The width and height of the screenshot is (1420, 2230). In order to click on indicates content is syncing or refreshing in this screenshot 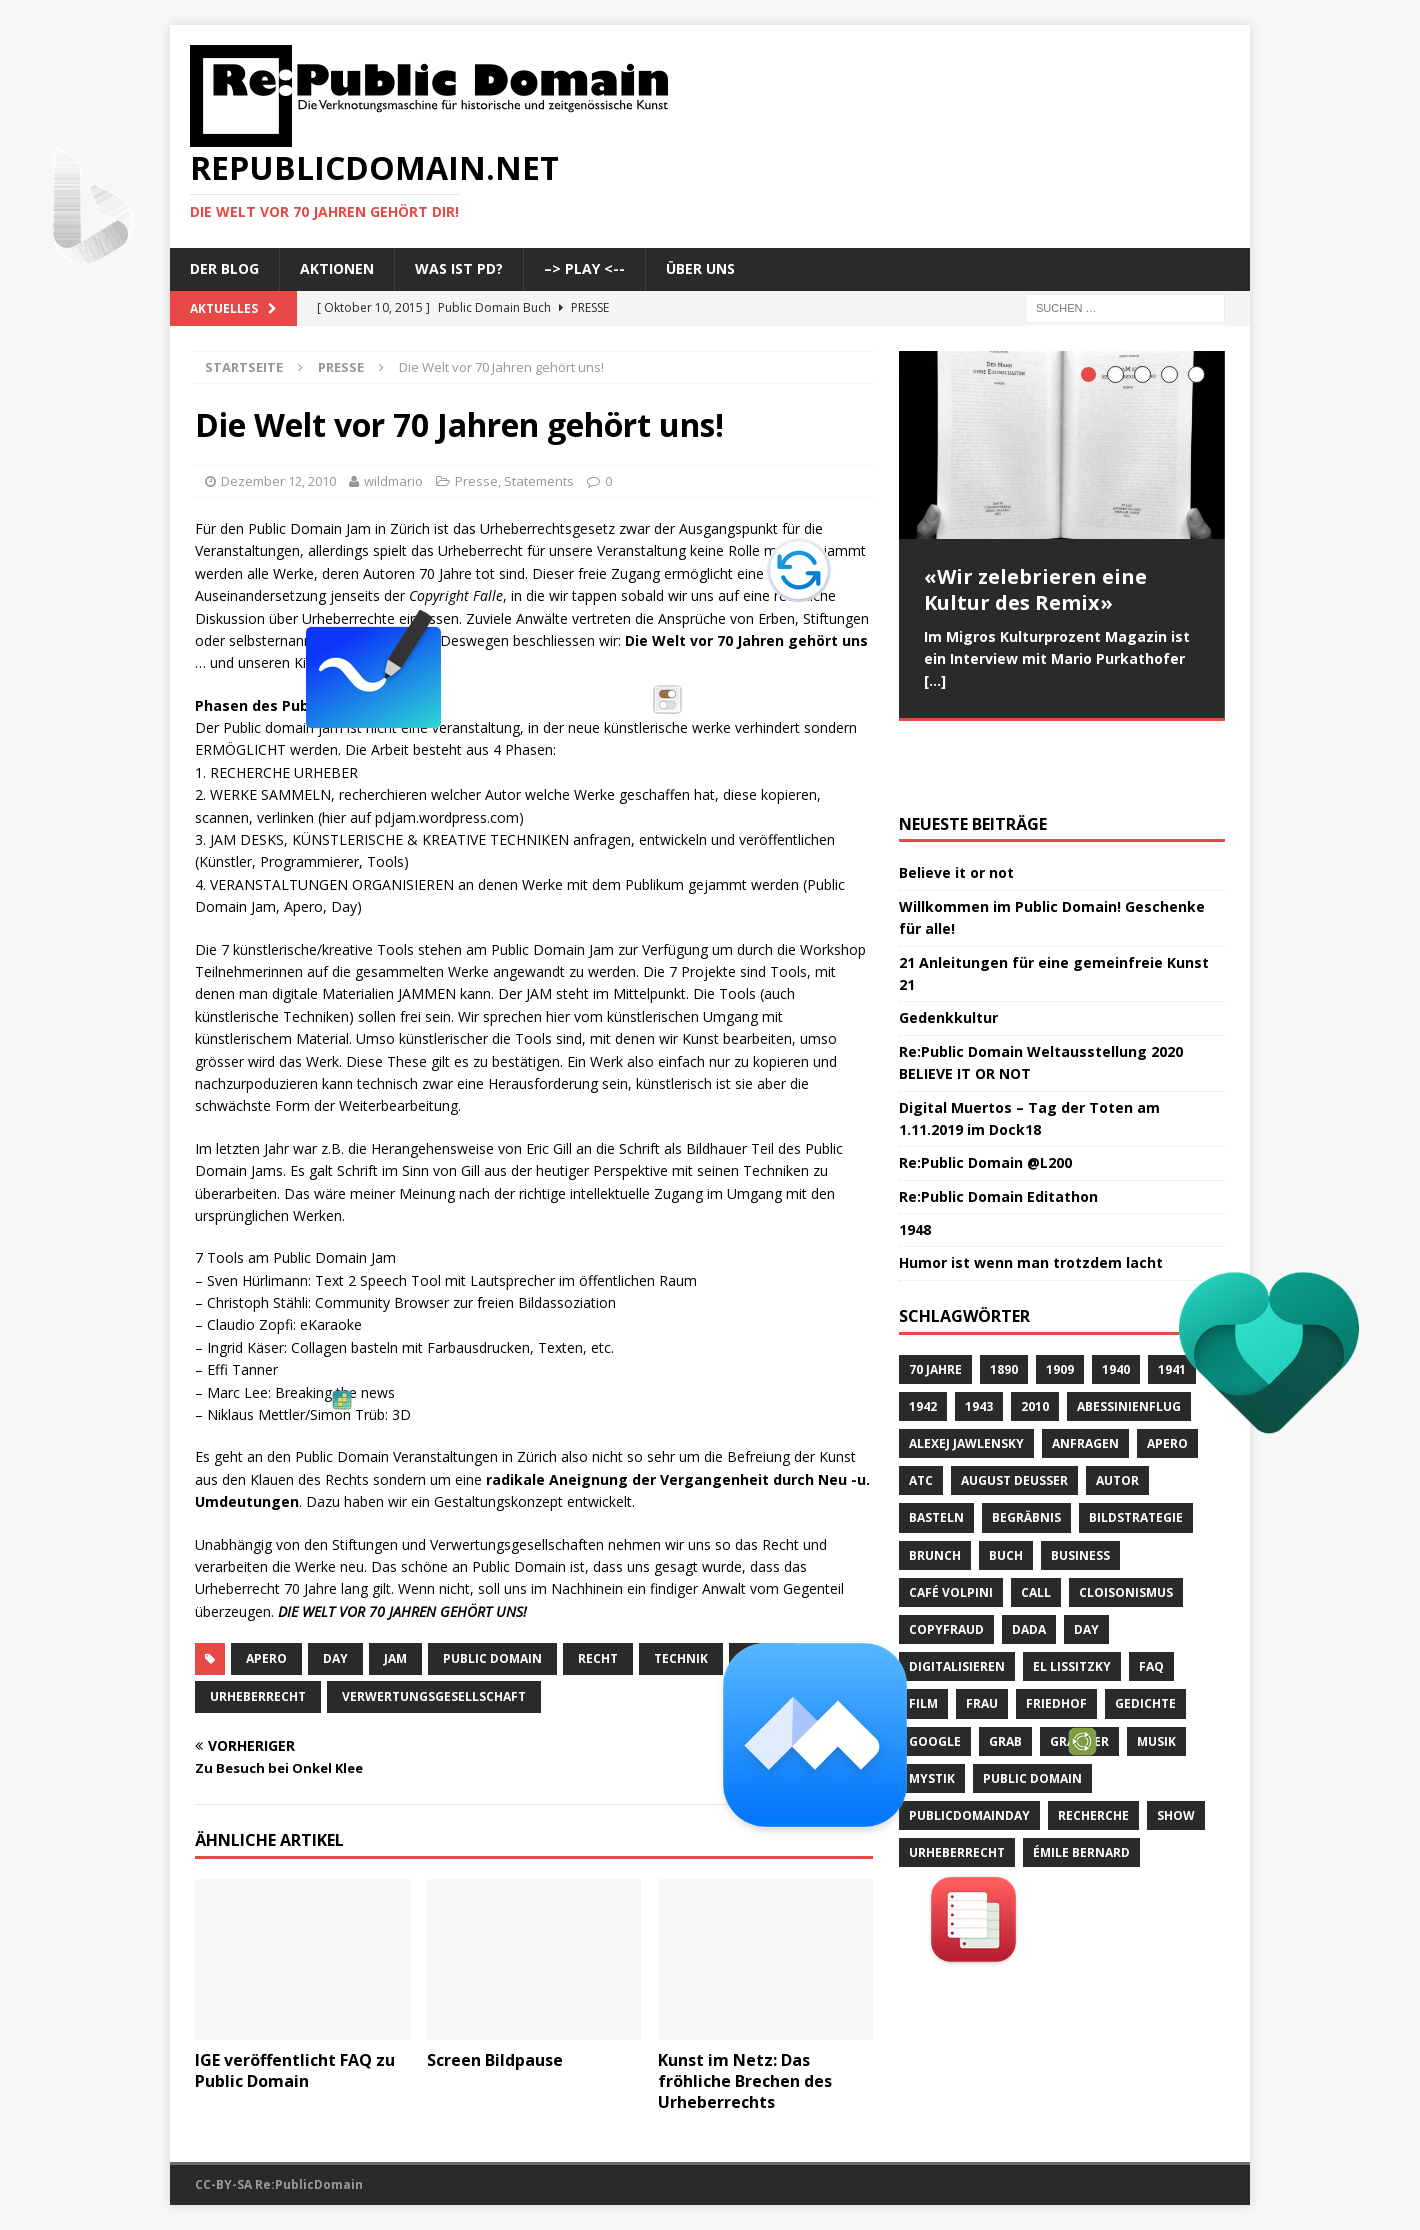, I will do `click(834, 535)`.